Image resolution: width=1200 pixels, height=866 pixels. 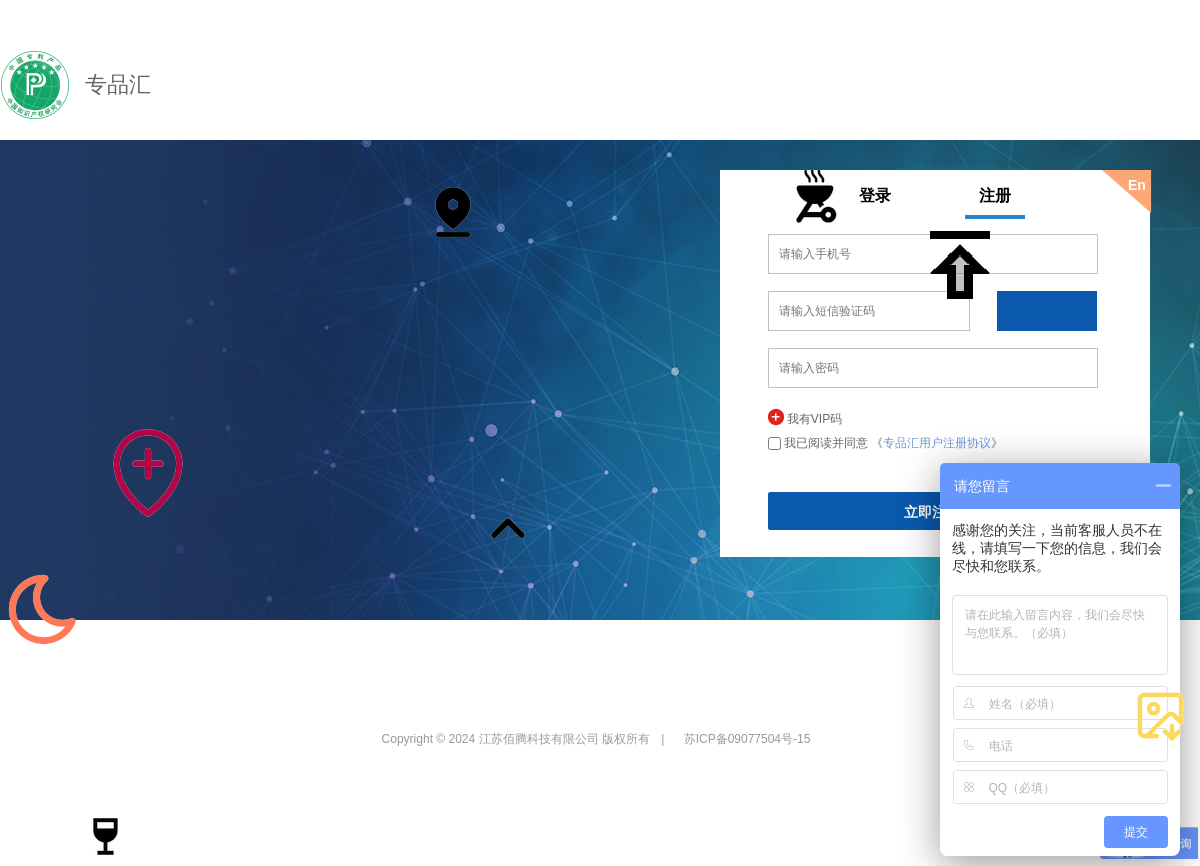 I want to click on toggle dark mode, so click(x=43, y=609).